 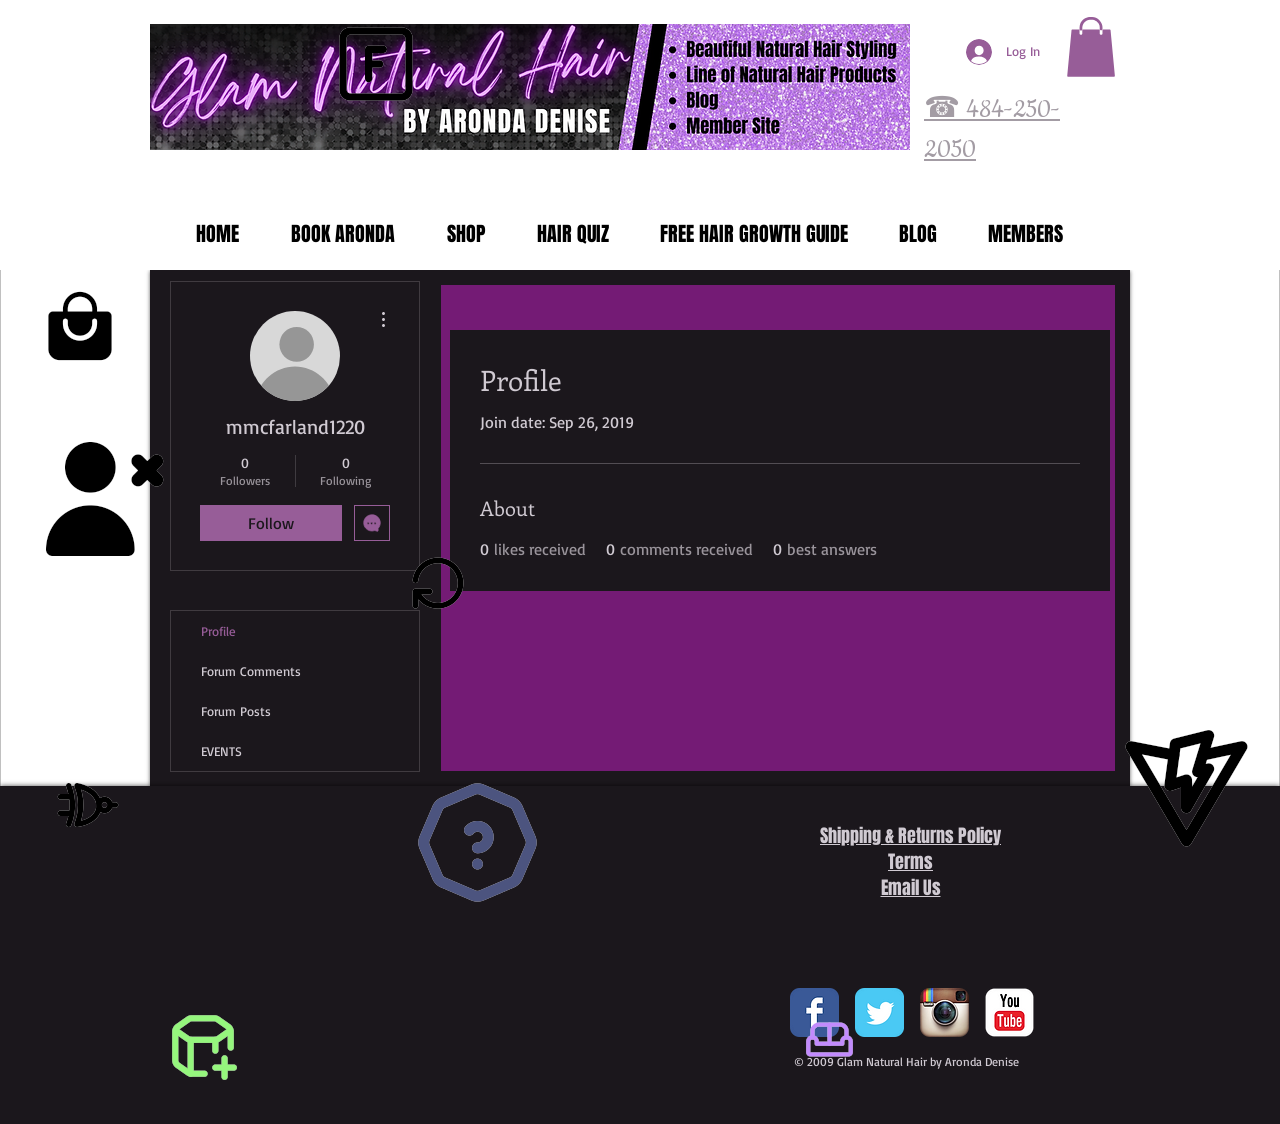 I want to click on access help or support, so click(x=477, y=842).